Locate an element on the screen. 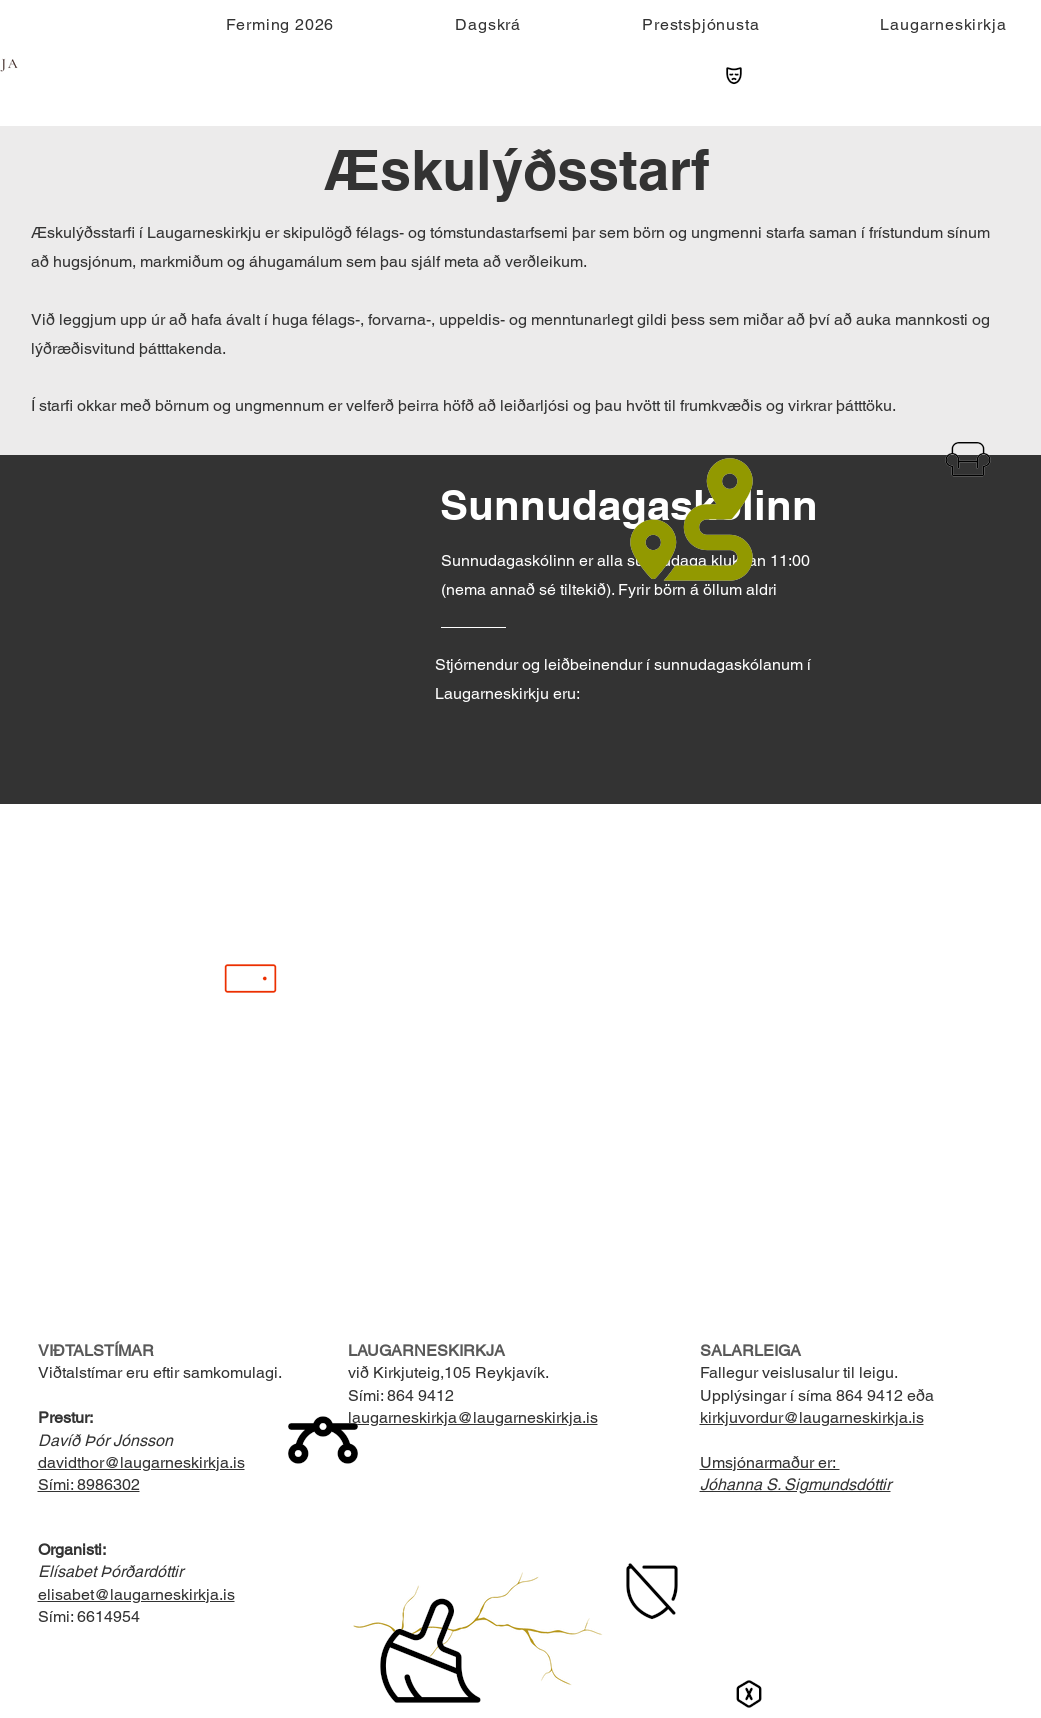  edit vector path or bezier curve is located at coordinates (323, 1440).